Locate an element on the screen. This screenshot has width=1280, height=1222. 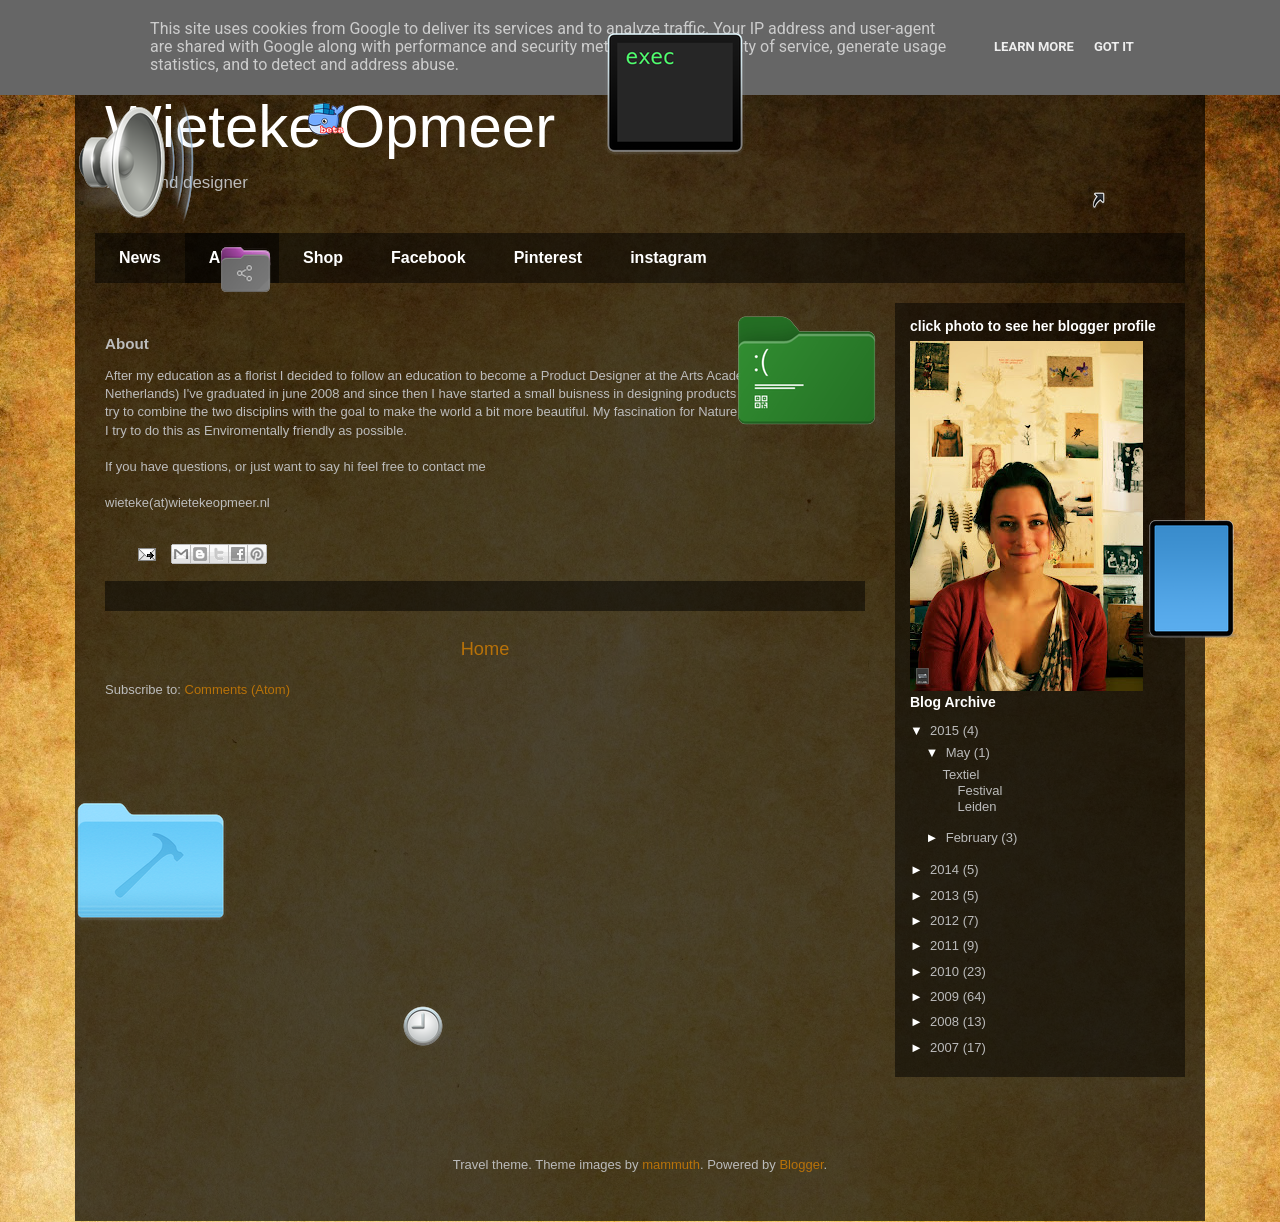
iPad Air M2 device icon is located at coordinates (1191, 579).